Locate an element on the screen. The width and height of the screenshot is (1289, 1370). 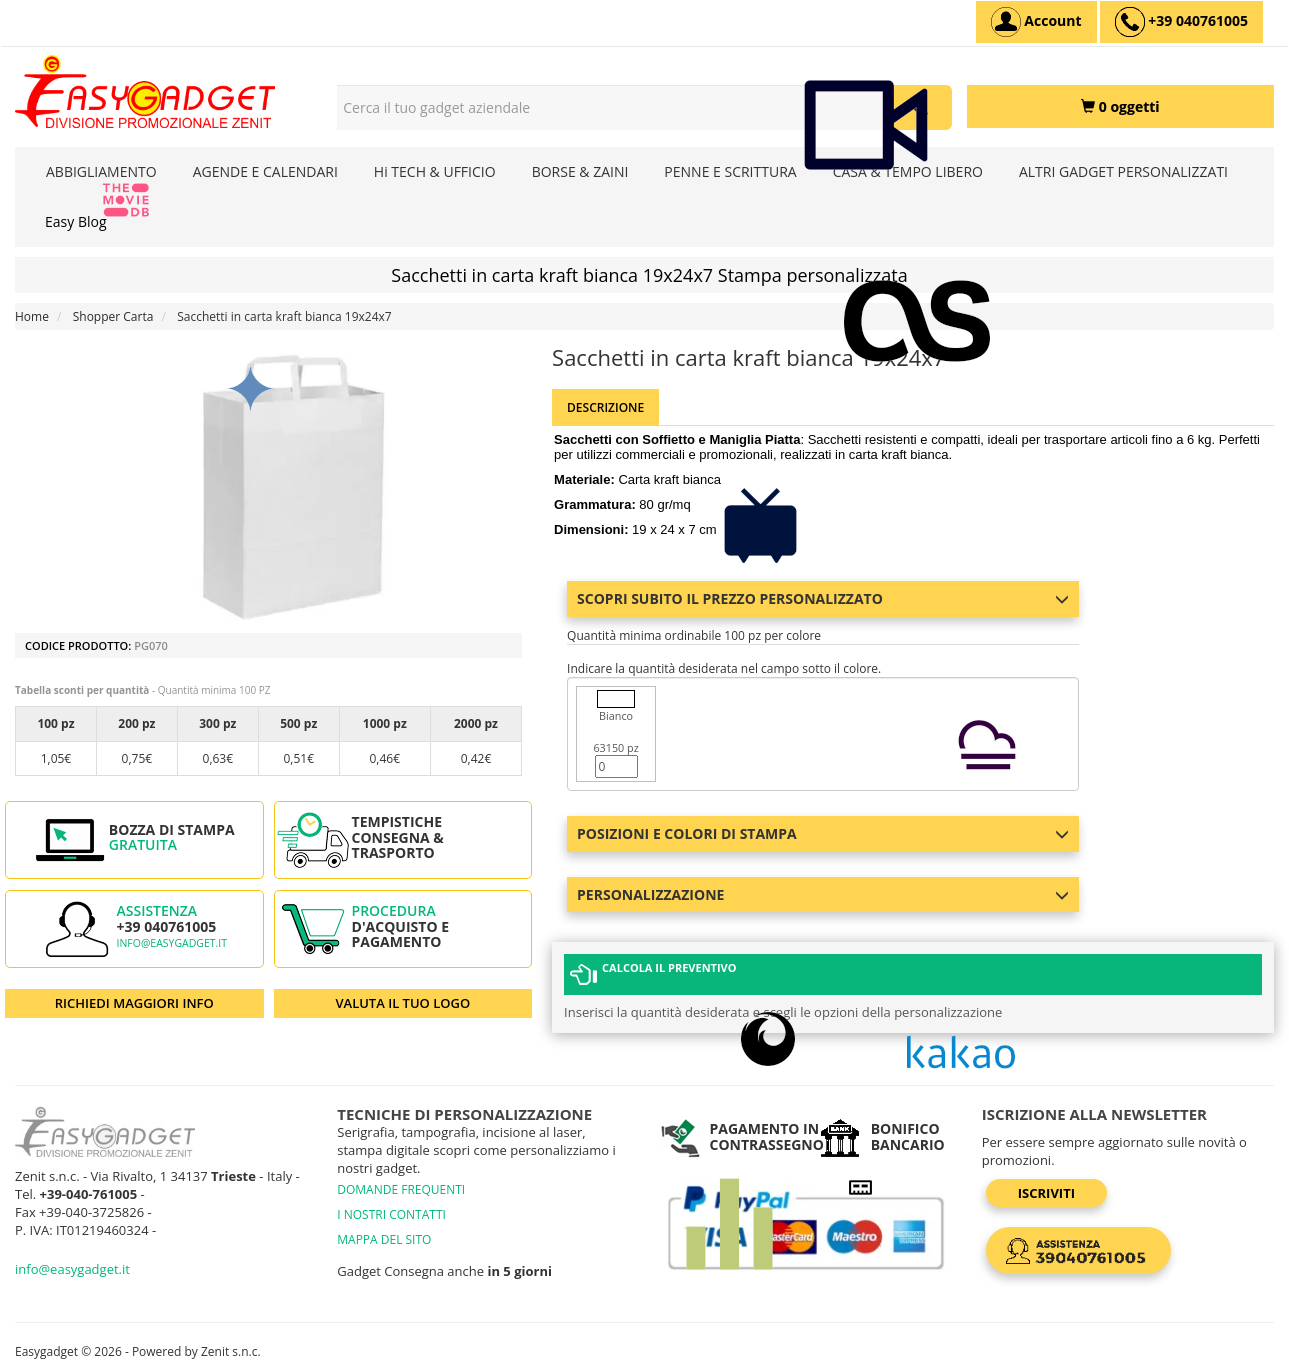
view analytics or statistics is located at coordinates (729, 1226).